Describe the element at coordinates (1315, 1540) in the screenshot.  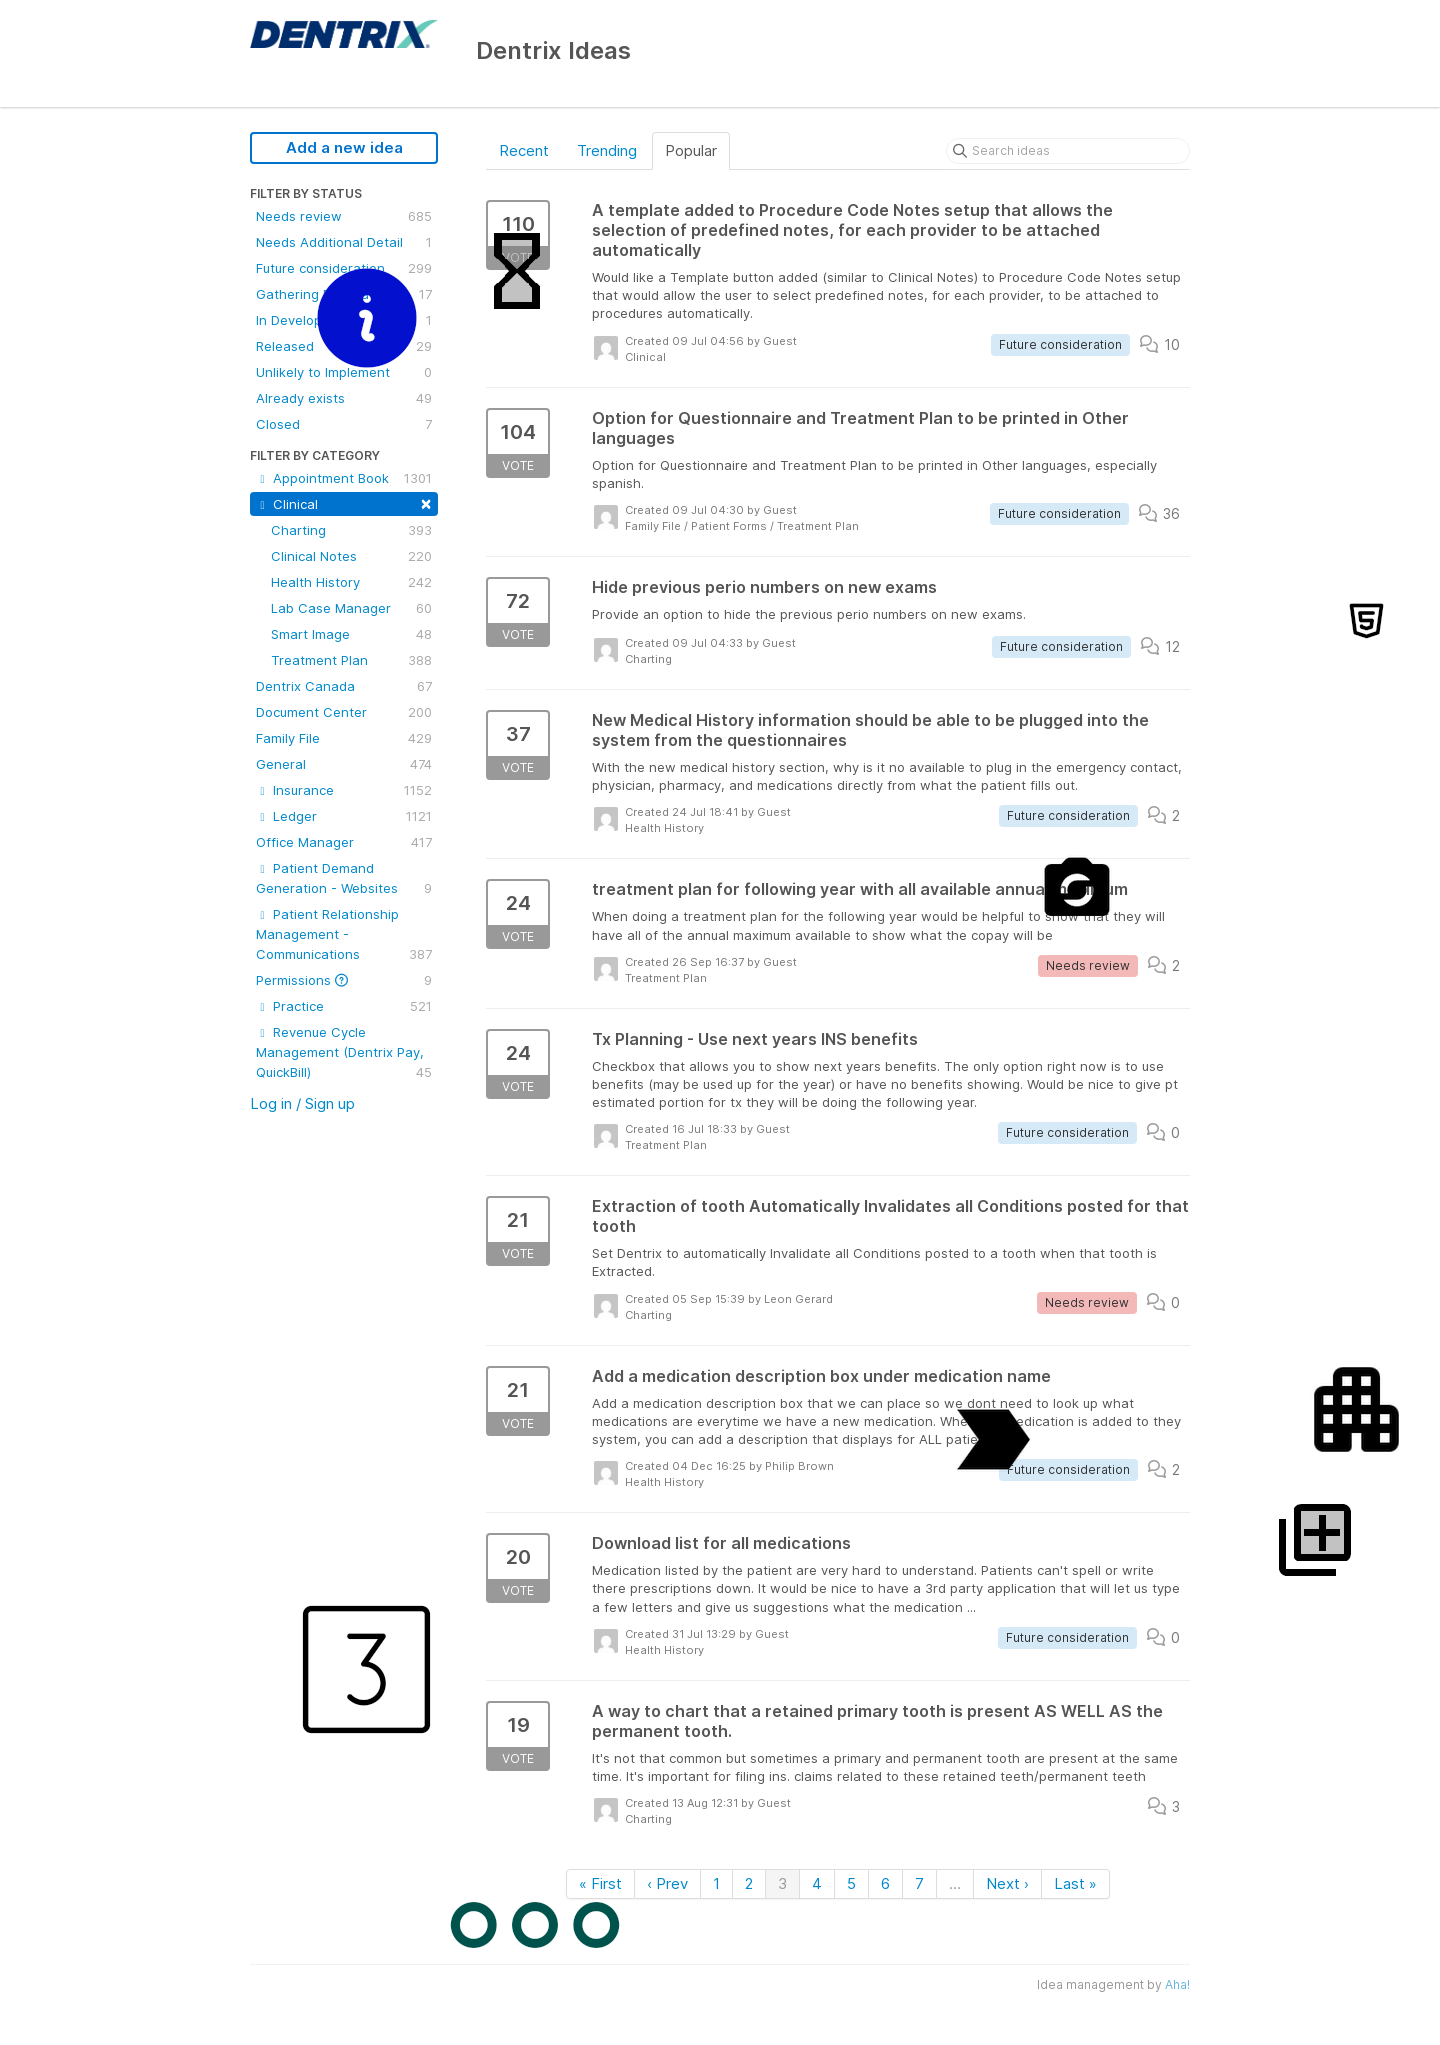
I see `add item to queue or playlist` at that location.